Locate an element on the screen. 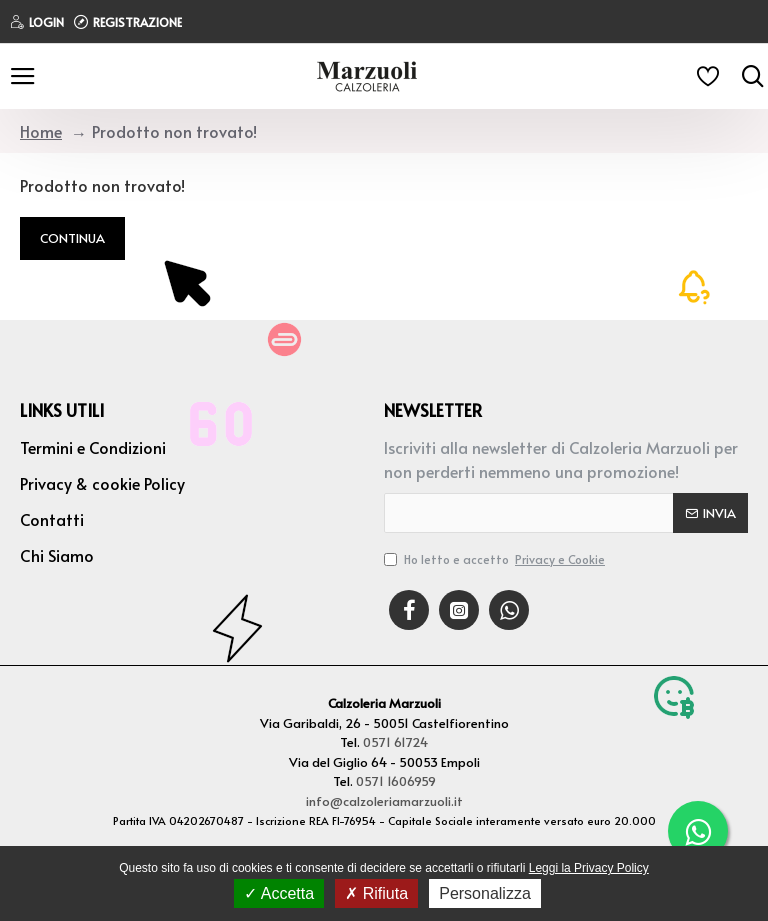 The image size is (768, 921). attach a file to your message is located at coordinates (284, 339).